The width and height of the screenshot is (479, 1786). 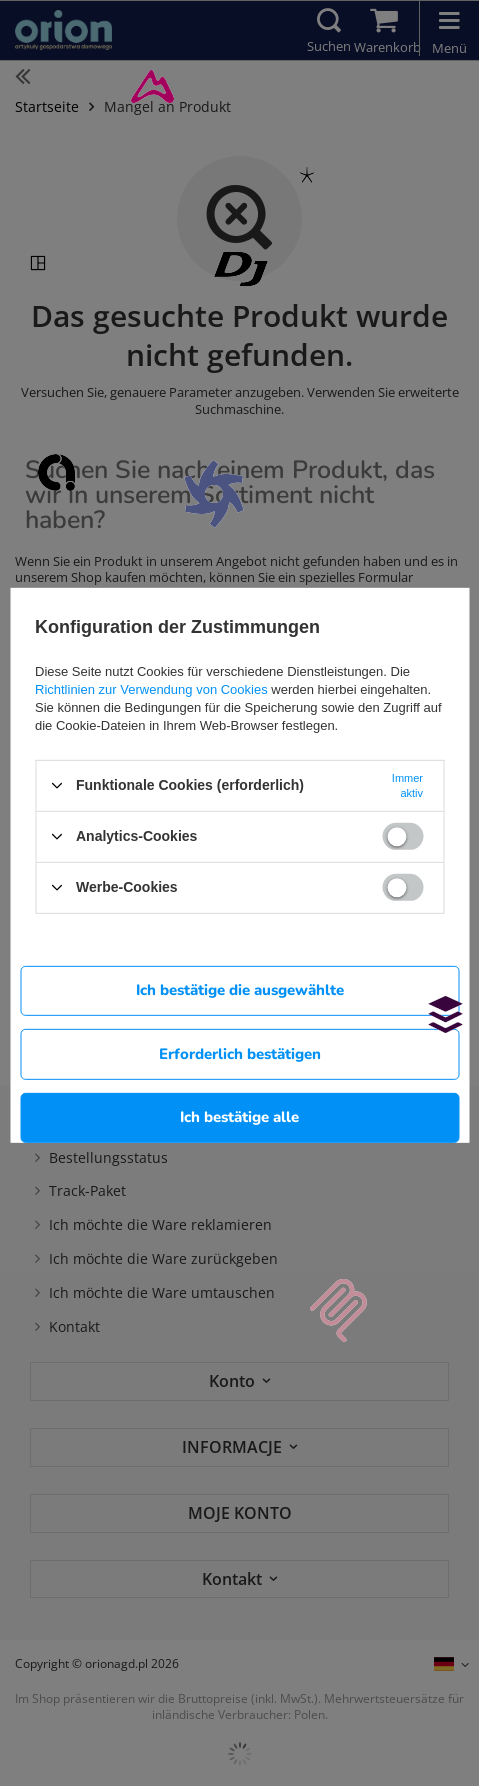 What do you see at coordinates (445, 1014) in the screenshot?
I see `buffer app logo` at bounding box center [445, 1014].